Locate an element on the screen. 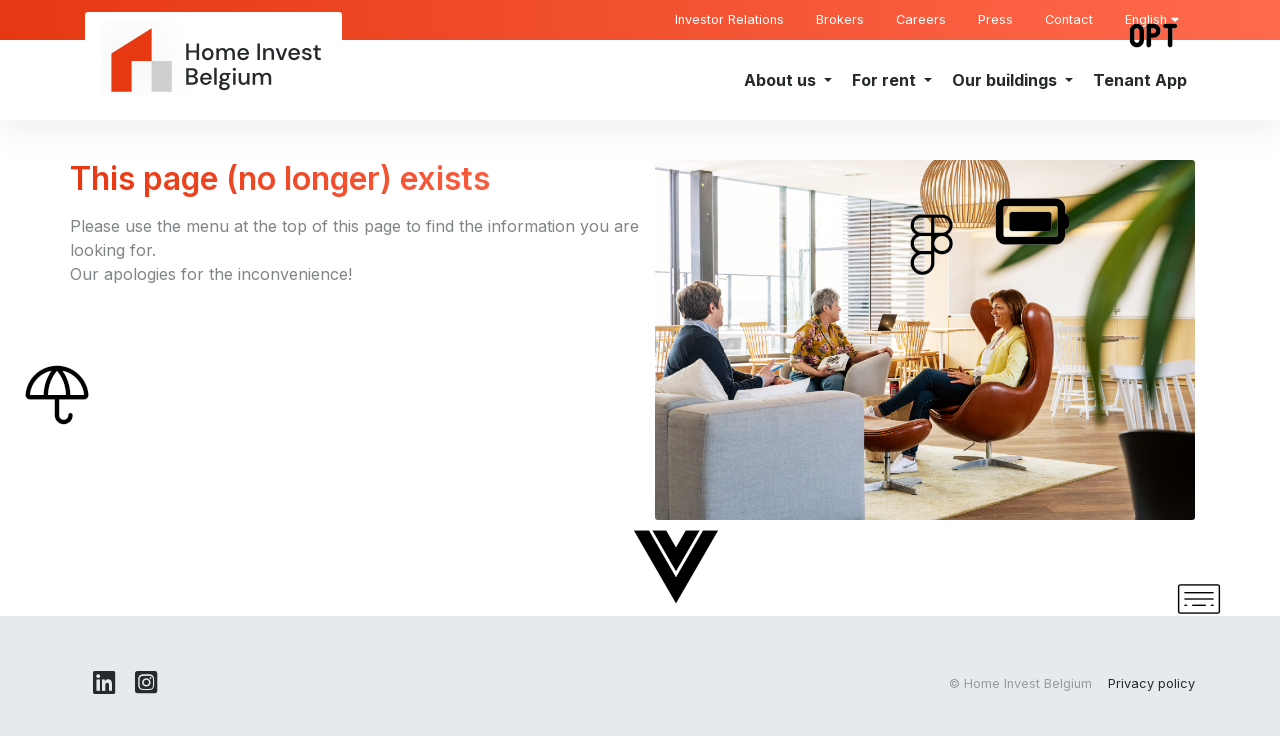 The height and width of the screenshot is (736, 1280). send an HTTP OPTIONS request is located at coordinates (1153, 35).